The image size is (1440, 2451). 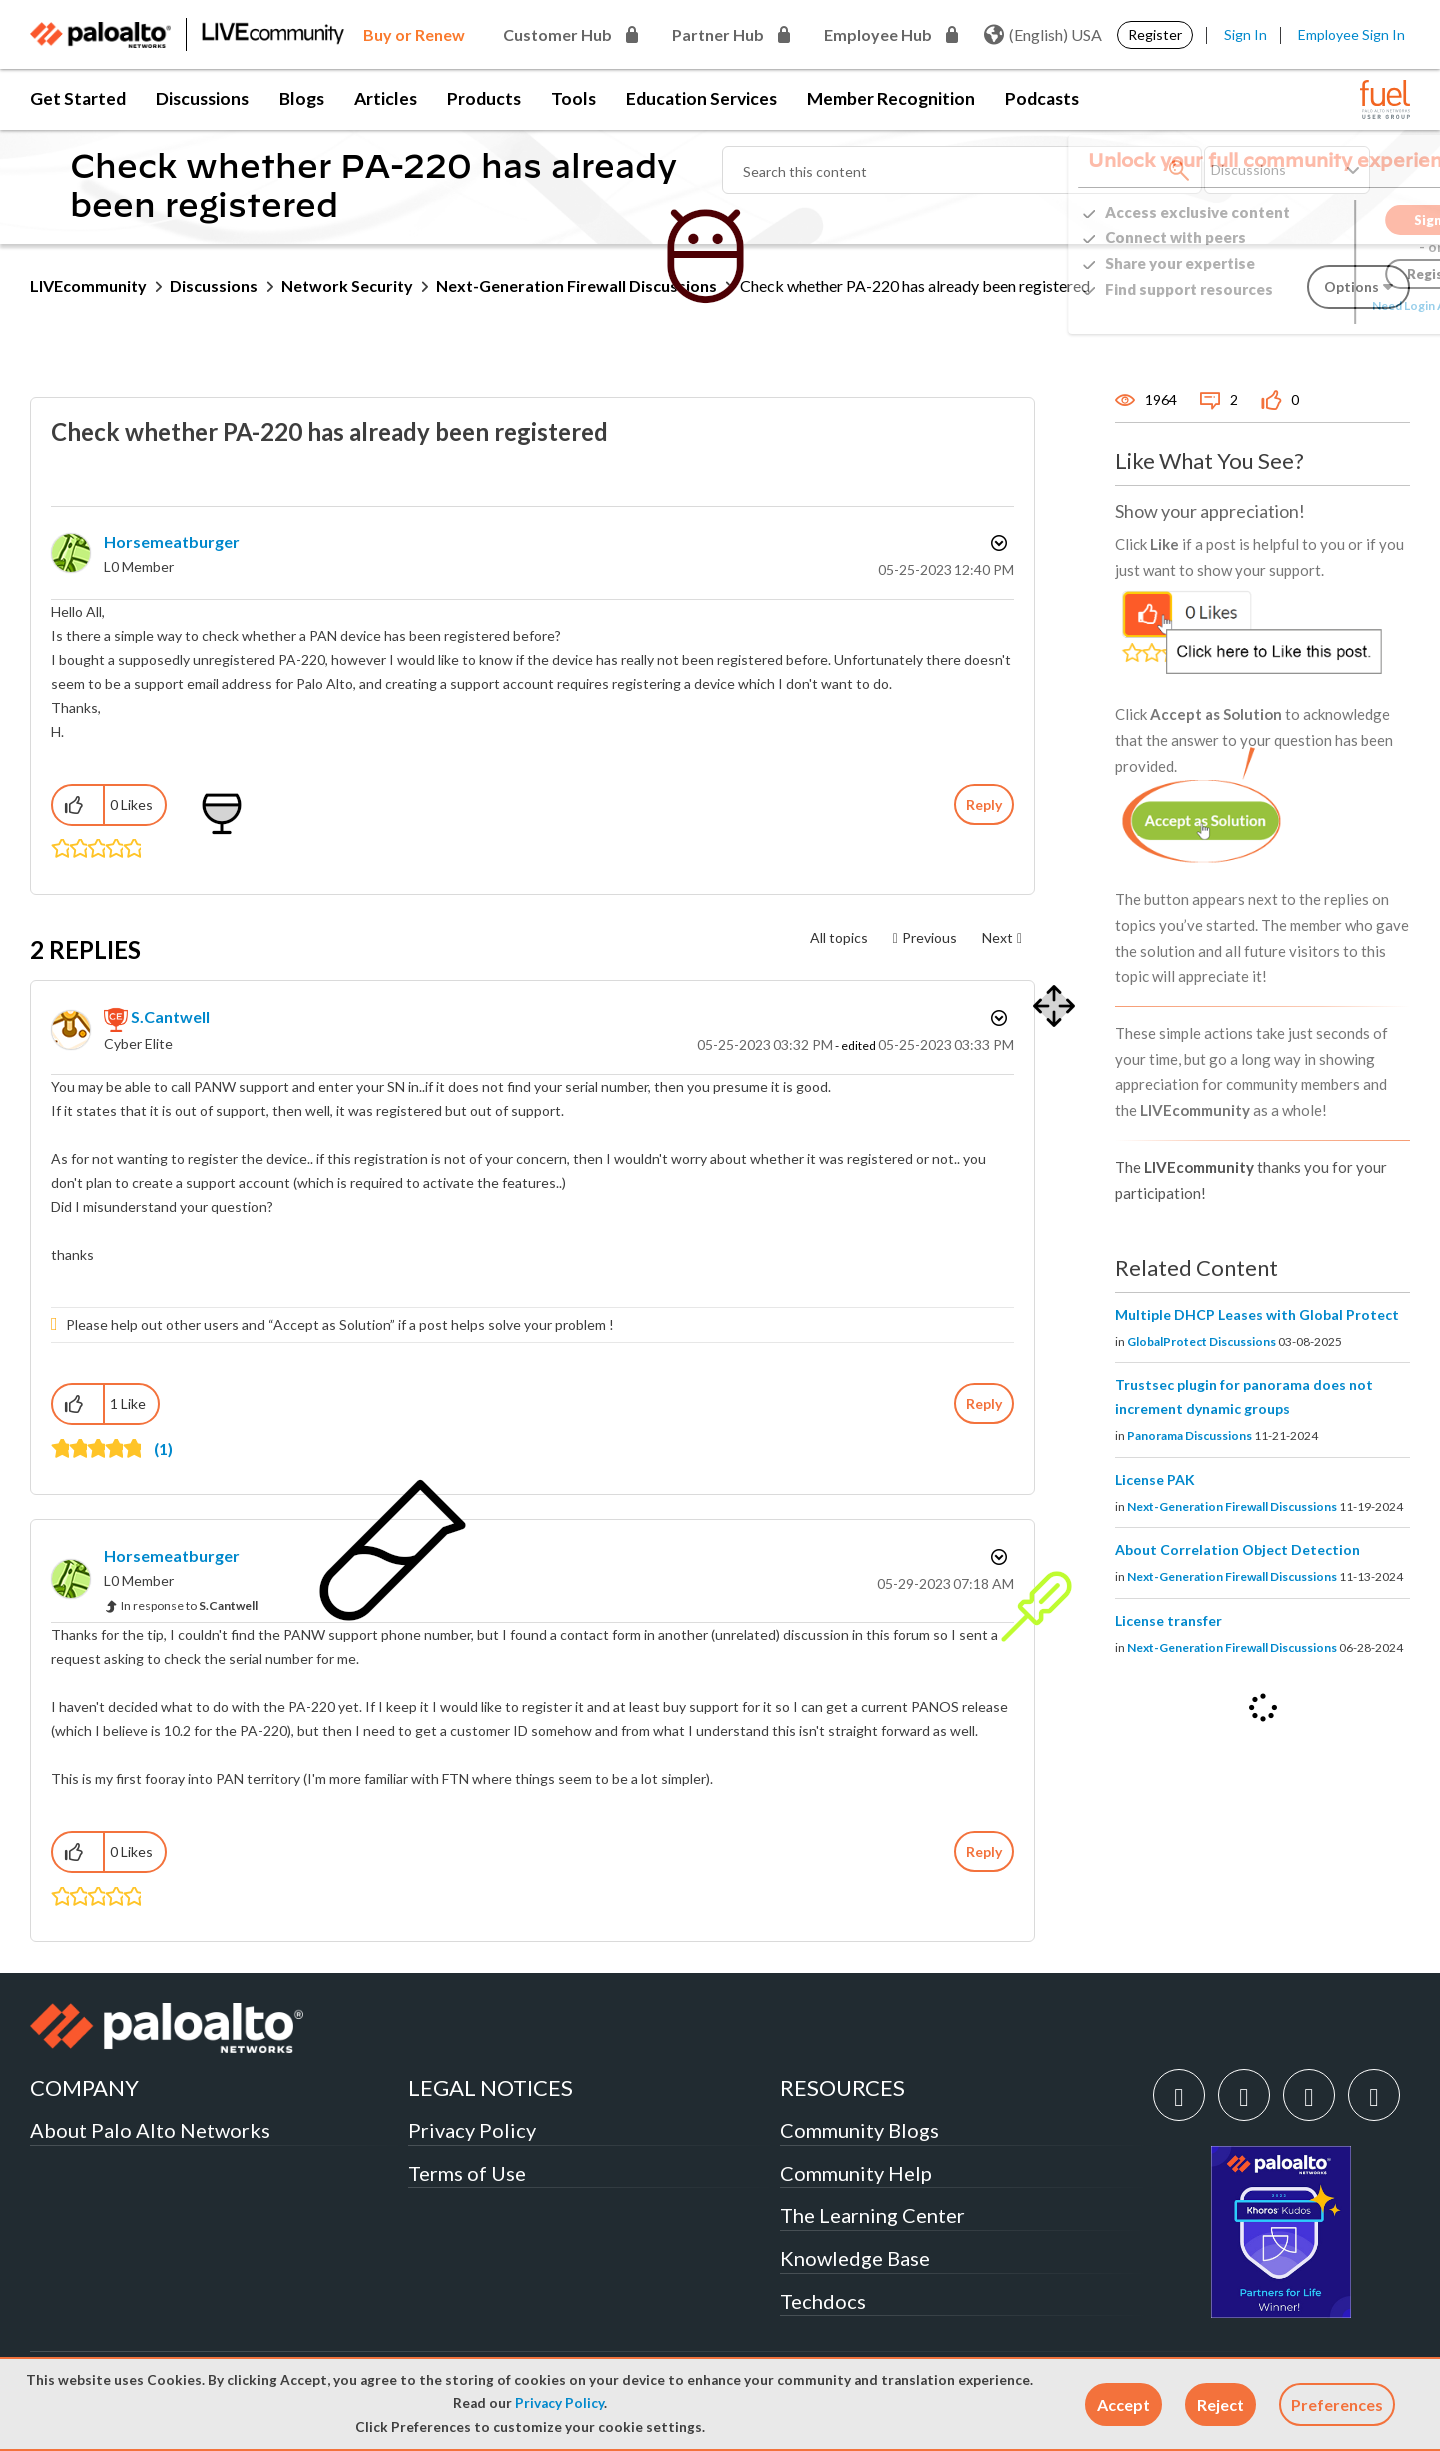 What do you see at coordinates (1054, 1006) in the screenshot?
I see `expand content in all directions` at bounding box center [1054, 1006].